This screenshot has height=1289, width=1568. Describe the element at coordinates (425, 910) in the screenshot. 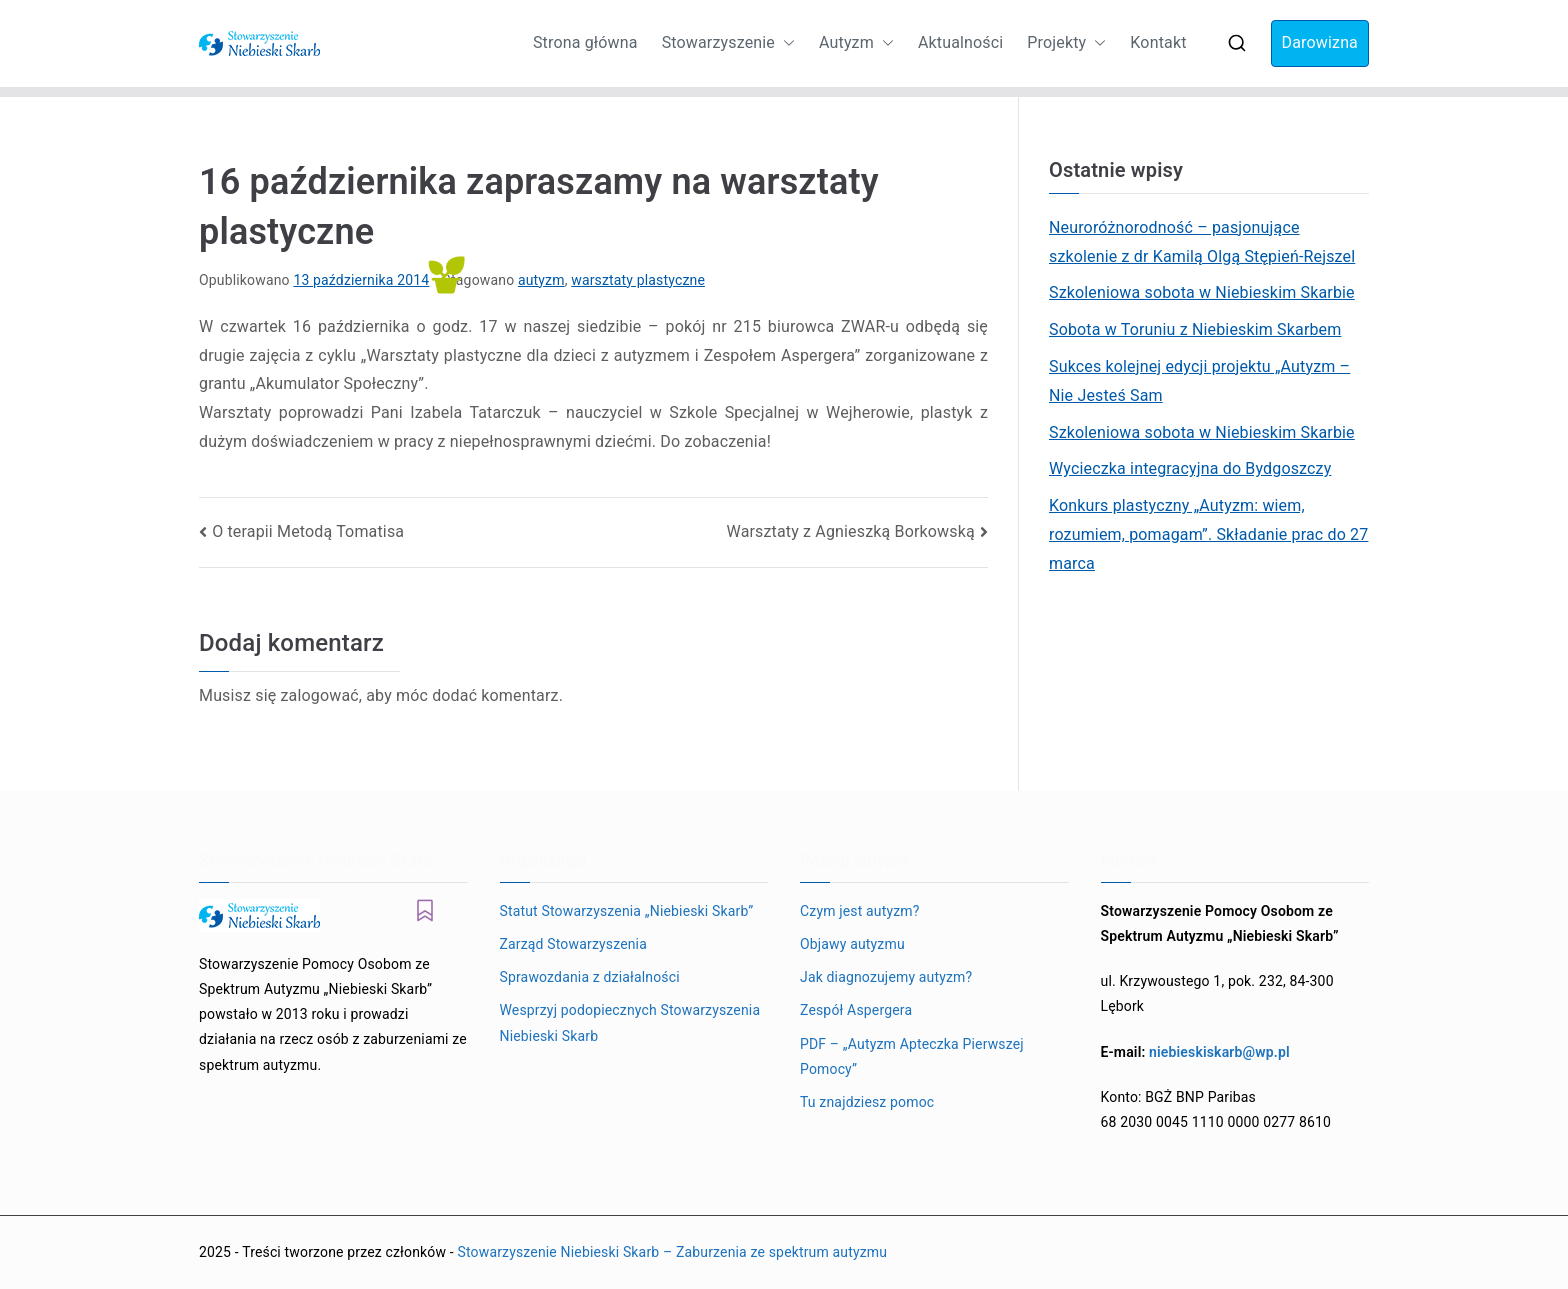

I see `save this item for later` at that location.